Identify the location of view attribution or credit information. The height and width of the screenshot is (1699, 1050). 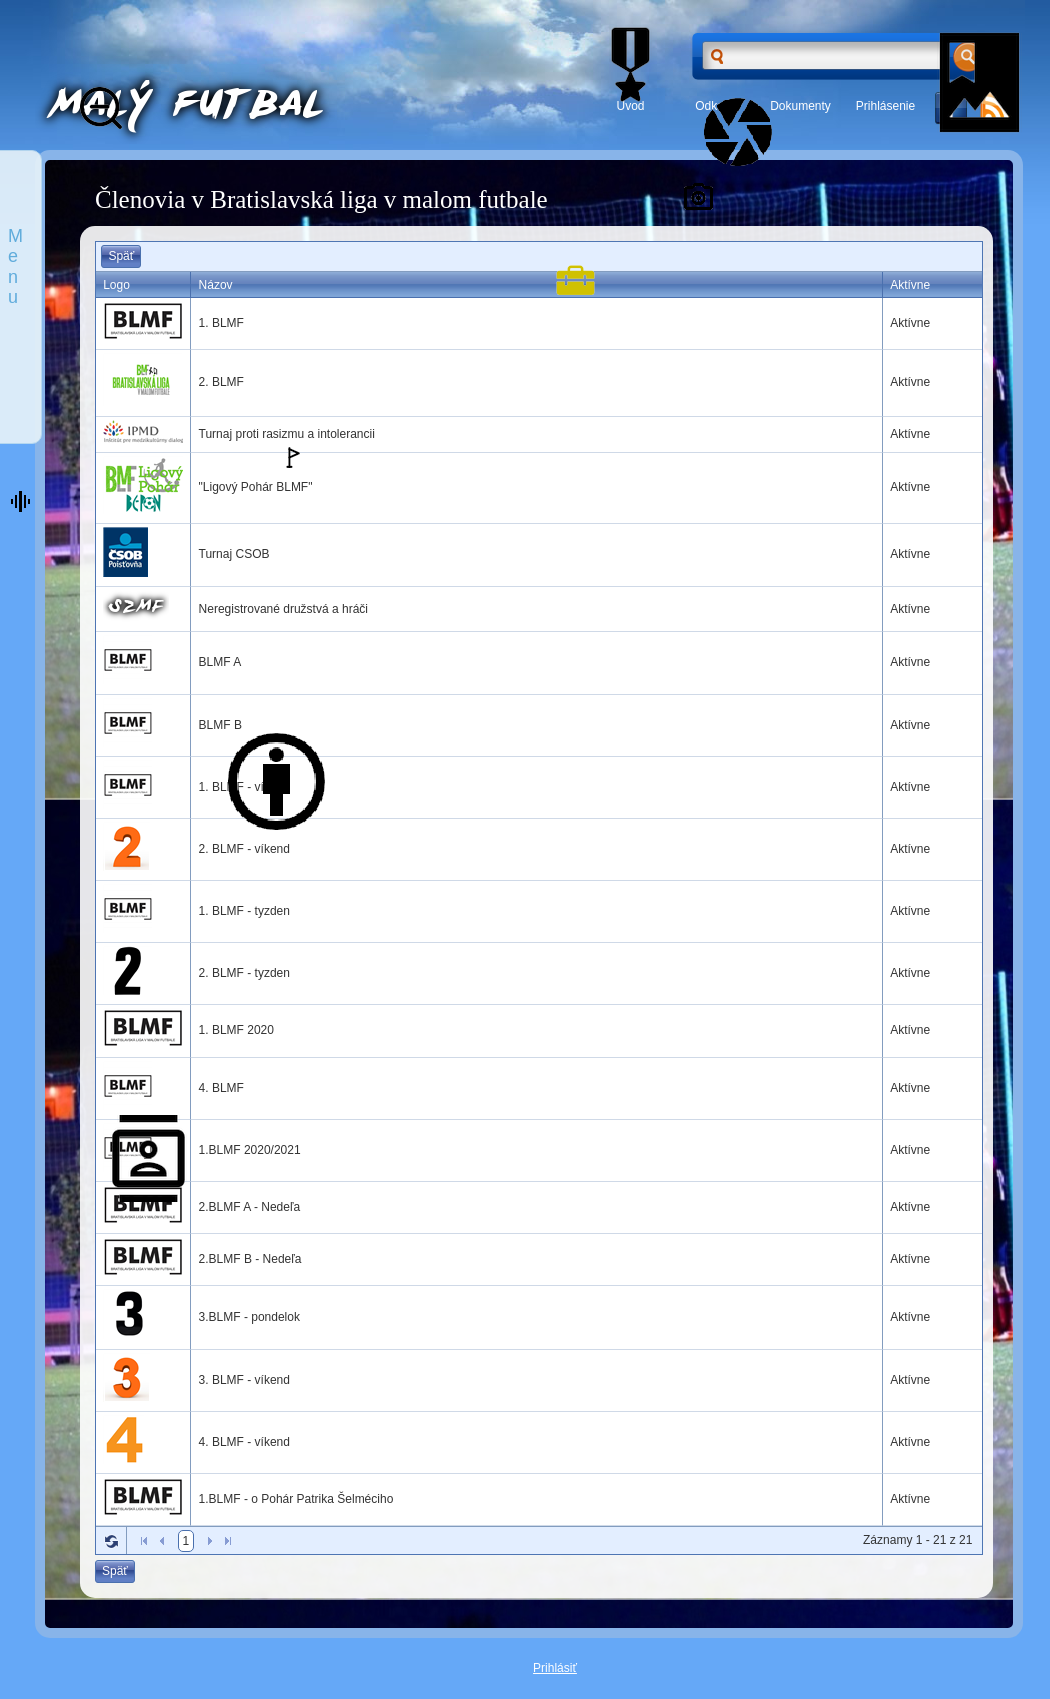
(276, 781).